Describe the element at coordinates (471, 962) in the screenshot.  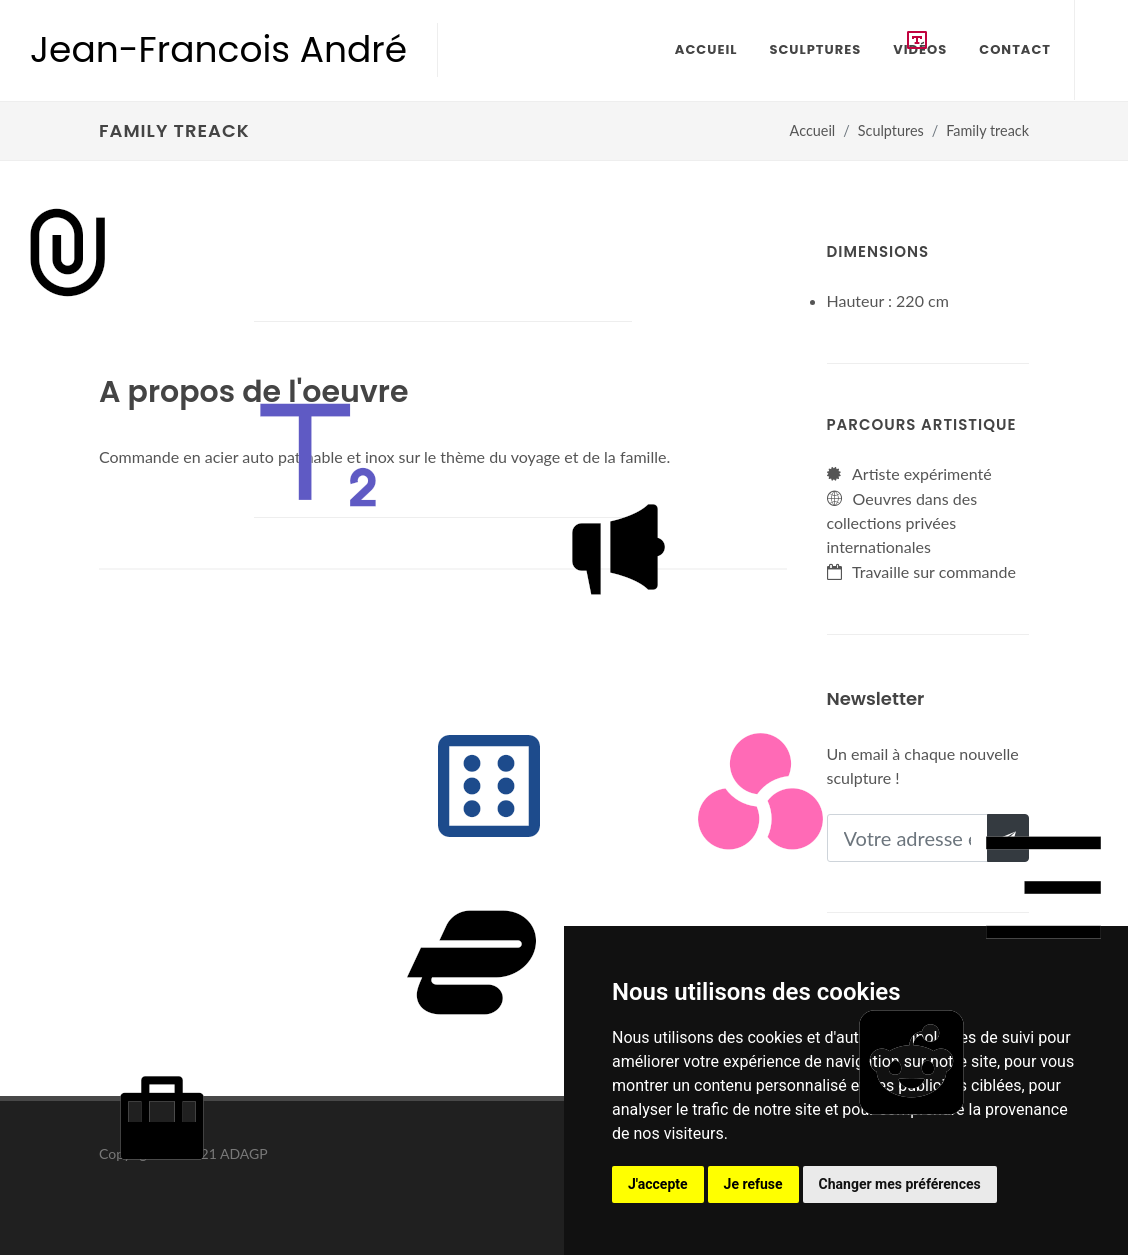
I see `open the ExpressVPN app` at that location.